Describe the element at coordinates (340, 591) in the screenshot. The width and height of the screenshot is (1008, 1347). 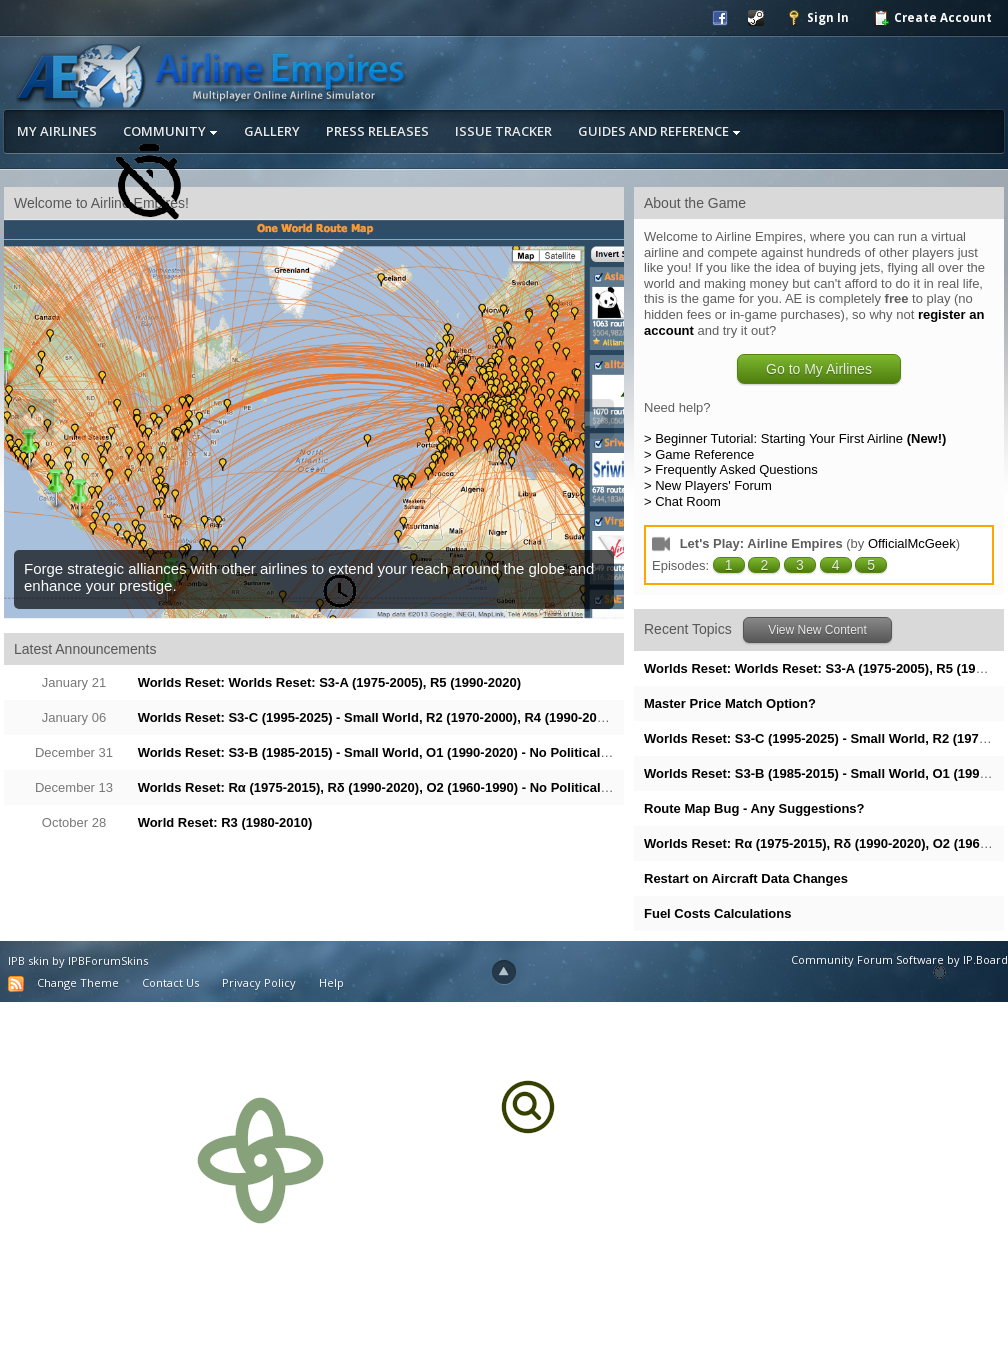
I see `view time or clock settings` at that location.